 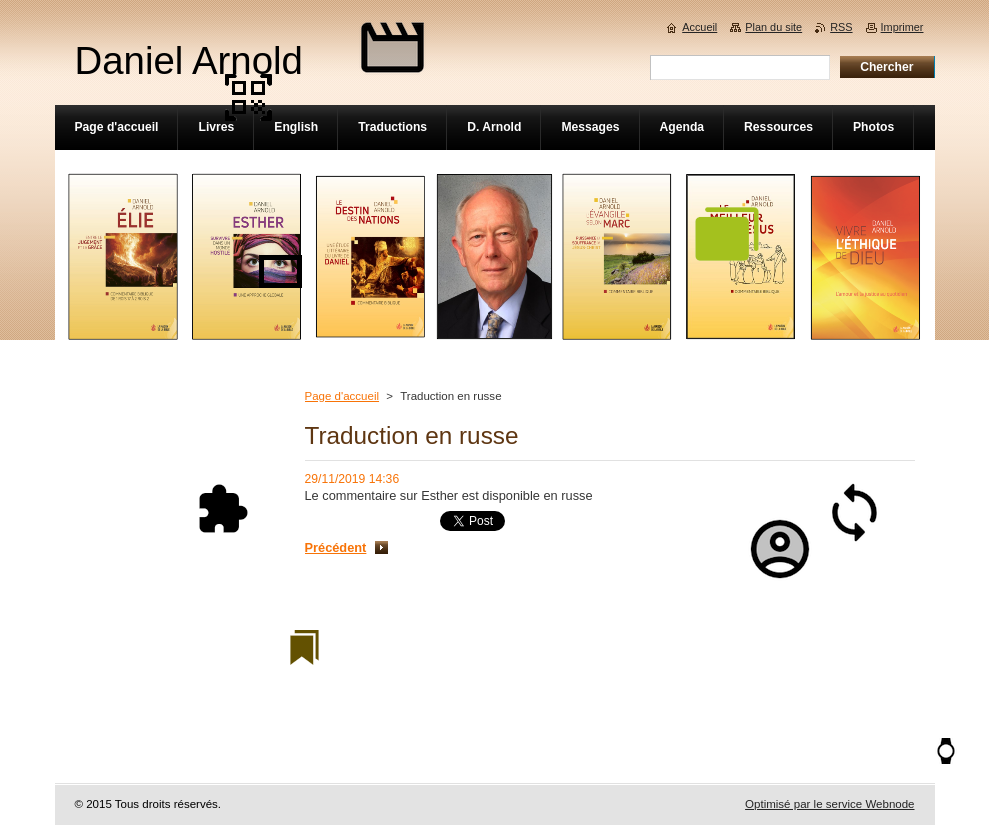 I want to click on view stacked cards or layers, so click(x=727, y=234).